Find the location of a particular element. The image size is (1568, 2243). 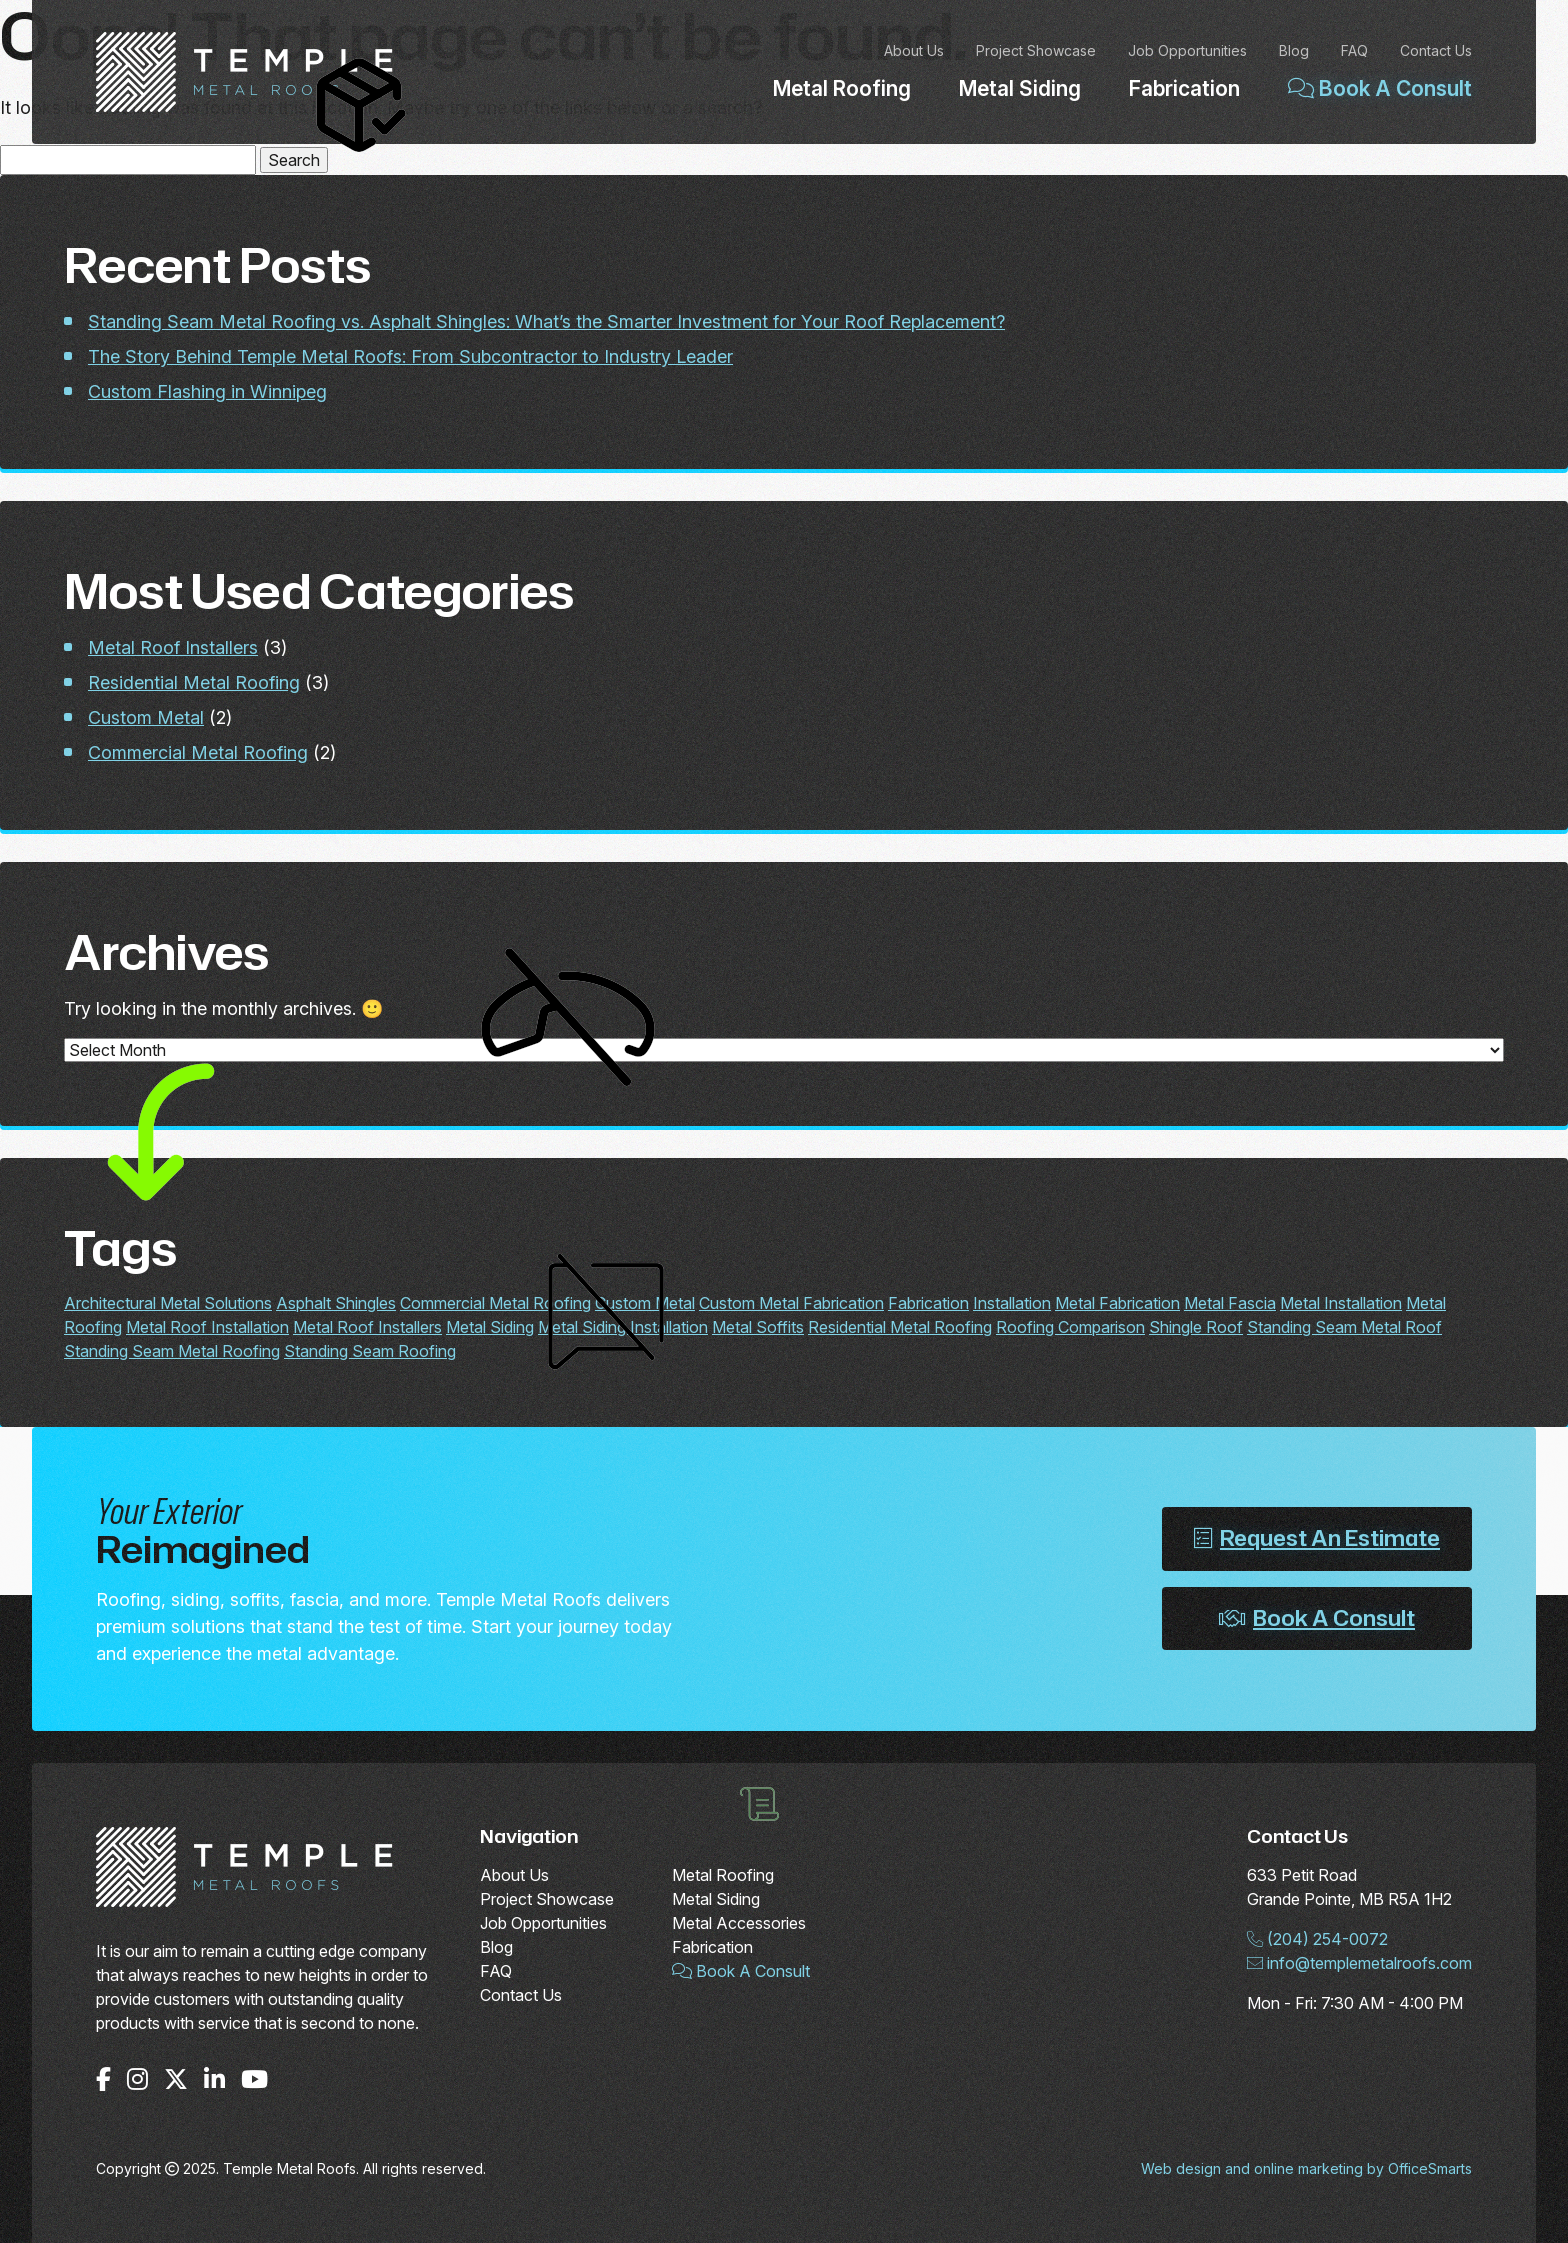

order delivered successfully is located at coordinates (359, 105).